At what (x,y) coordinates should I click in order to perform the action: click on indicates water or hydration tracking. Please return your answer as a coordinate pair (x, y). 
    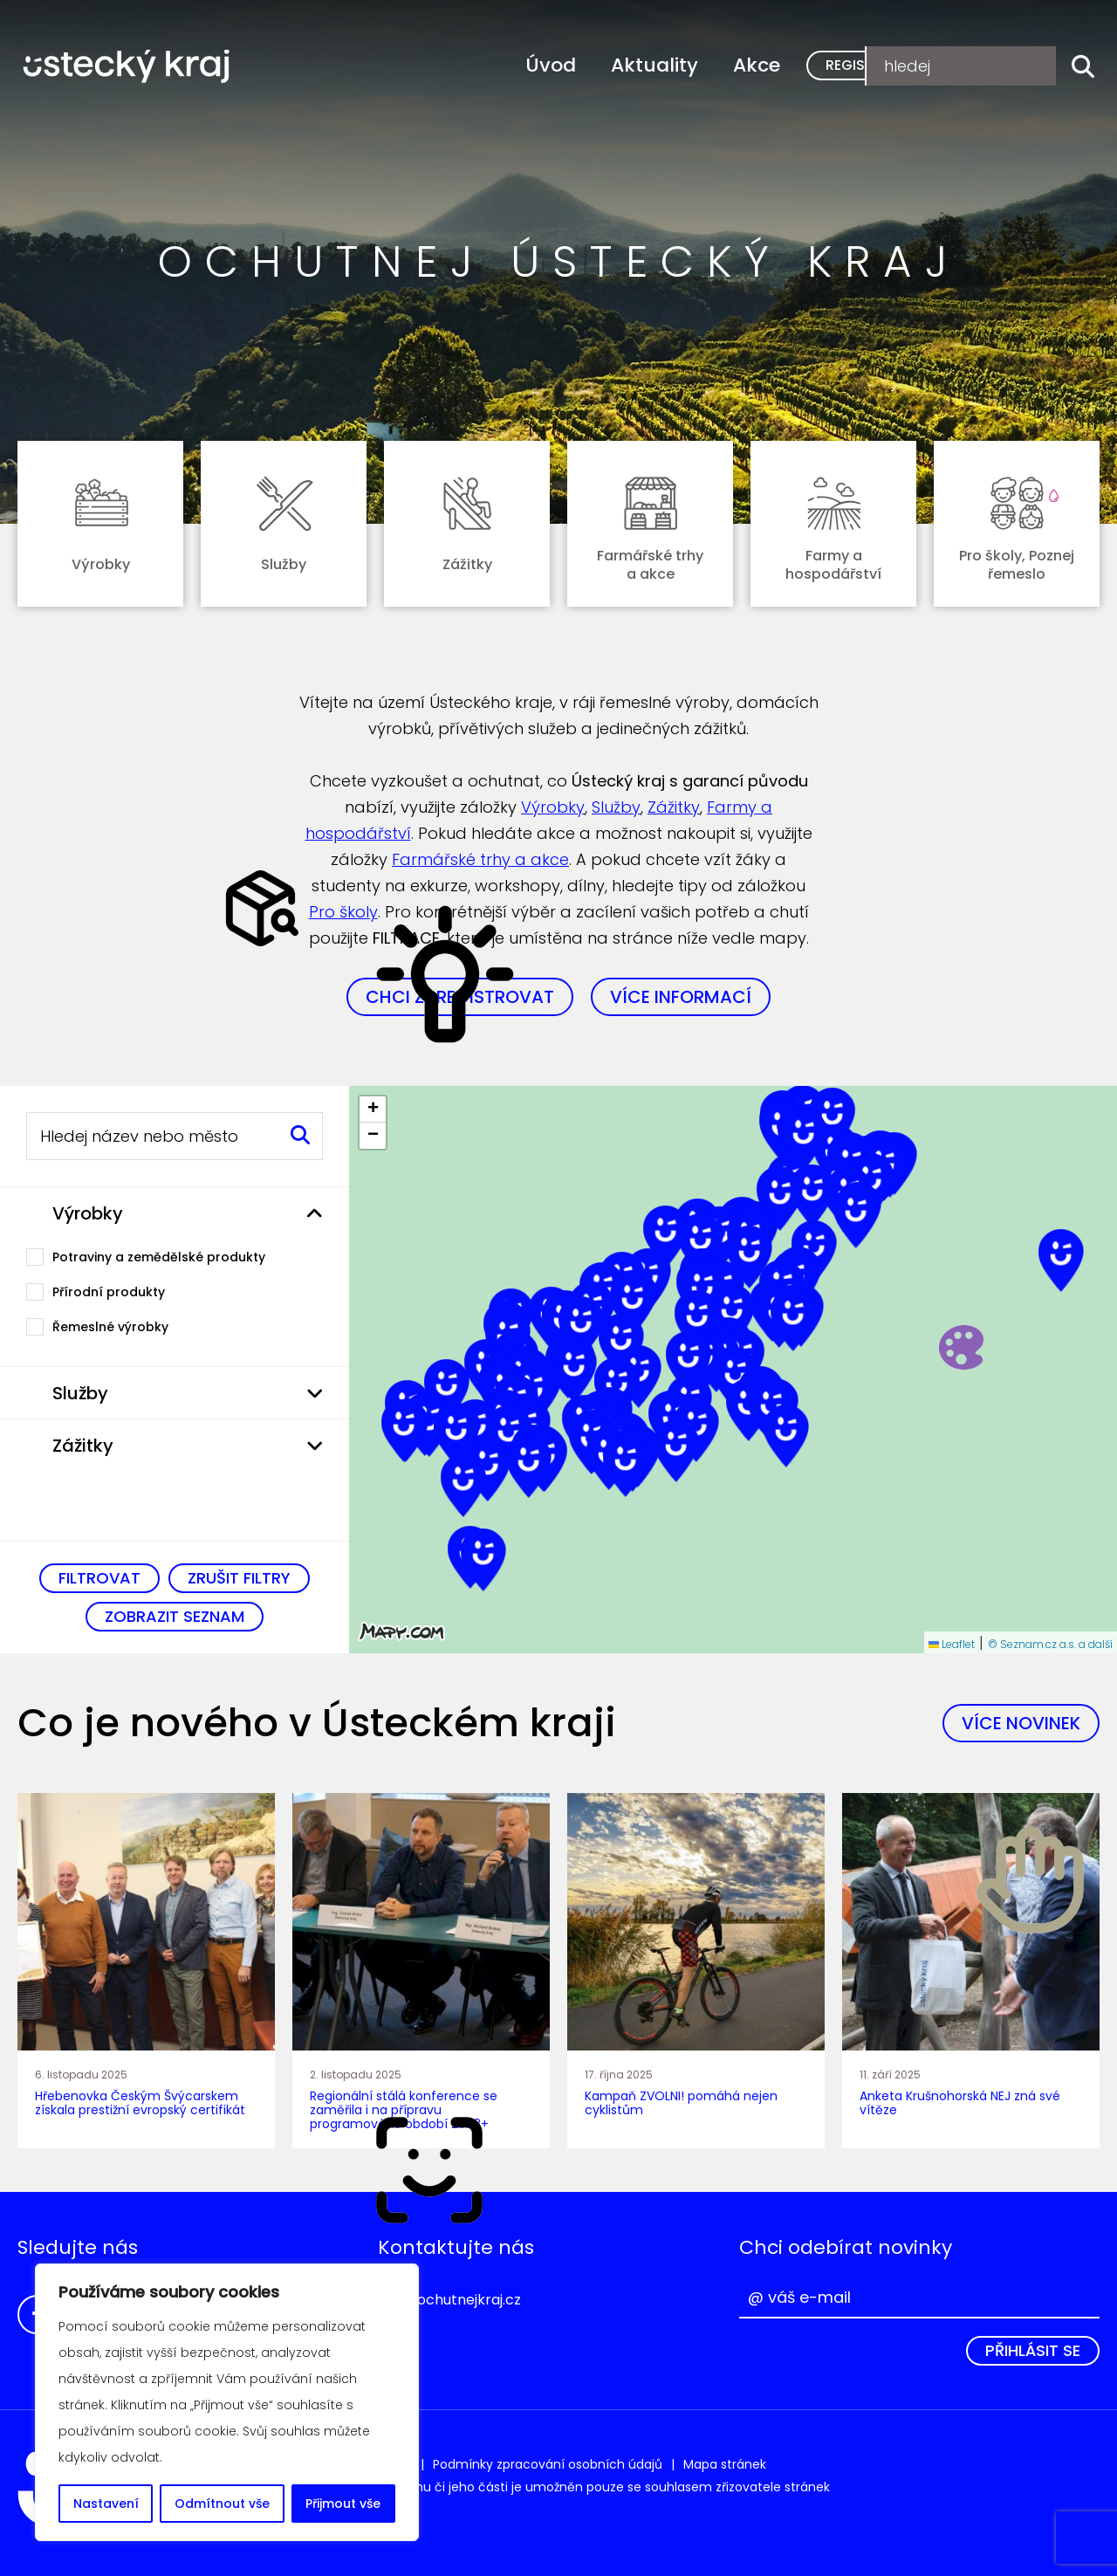
    Looking at the image, I should click on (1053, 495).